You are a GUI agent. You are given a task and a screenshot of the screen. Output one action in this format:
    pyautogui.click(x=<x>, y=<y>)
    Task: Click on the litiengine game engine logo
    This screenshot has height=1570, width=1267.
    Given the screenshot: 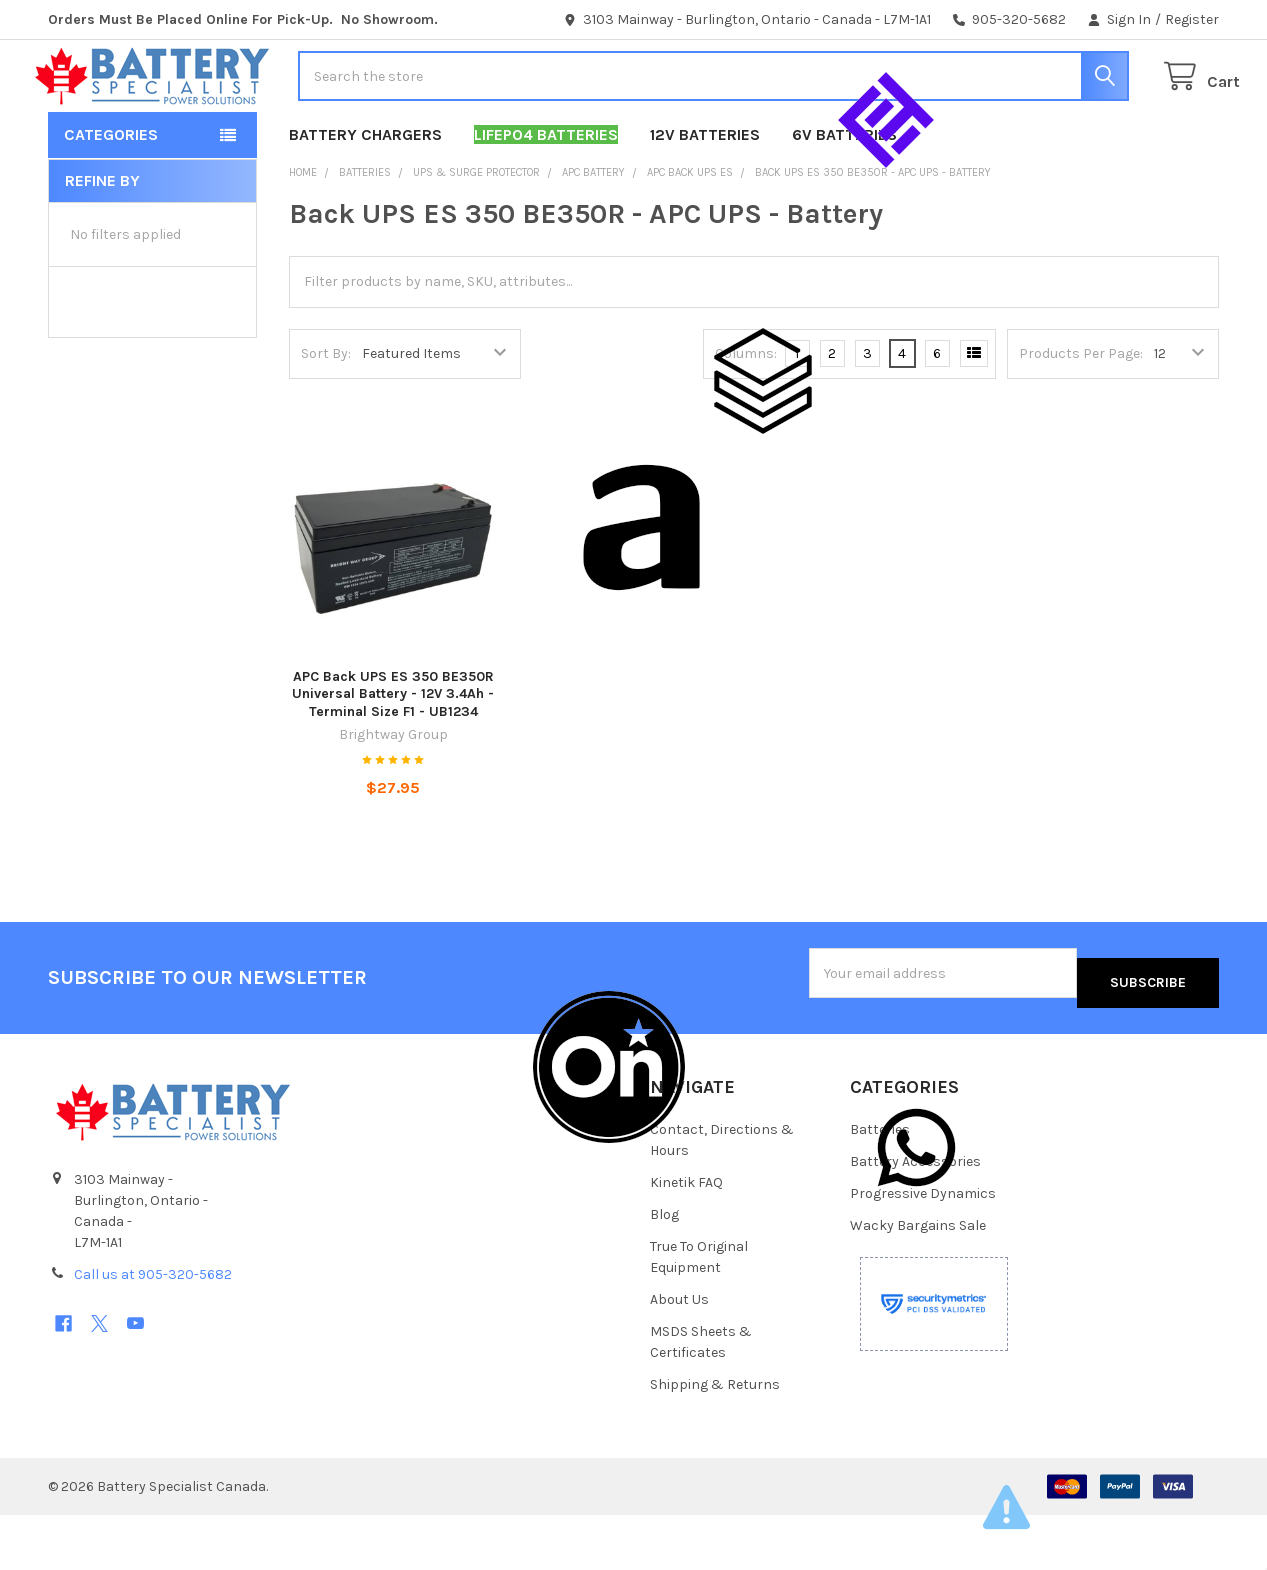 What is the action you would take?
    pyautogui.click(x=886, y=120)
    